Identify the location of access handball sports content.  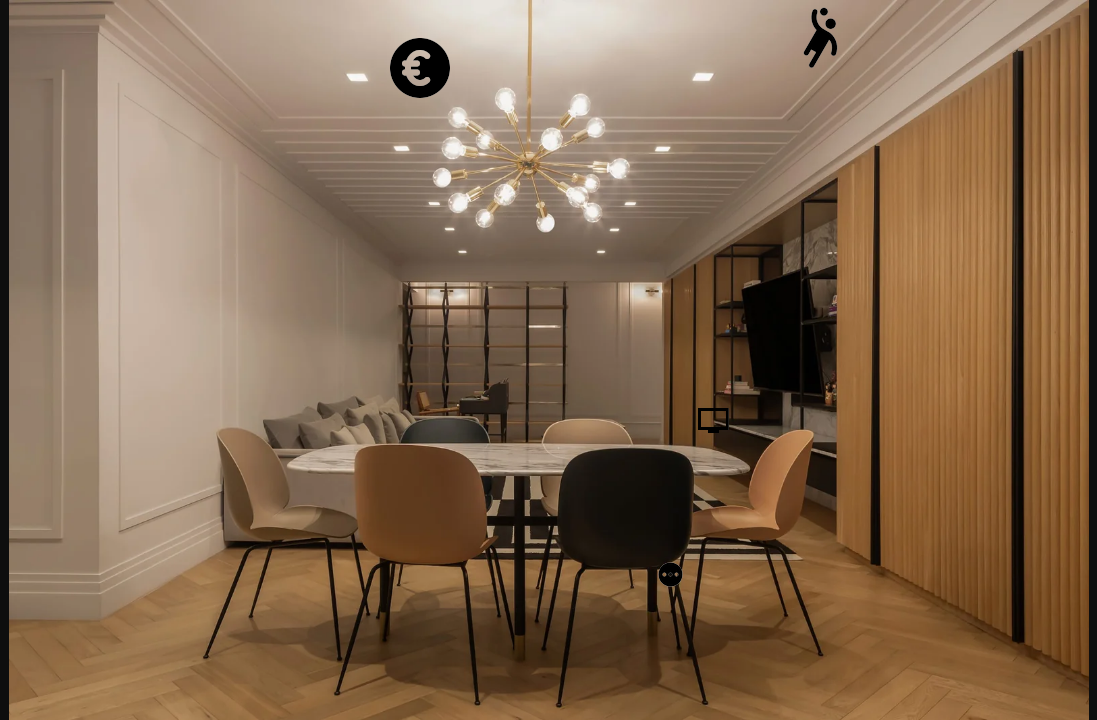
(820, 37).